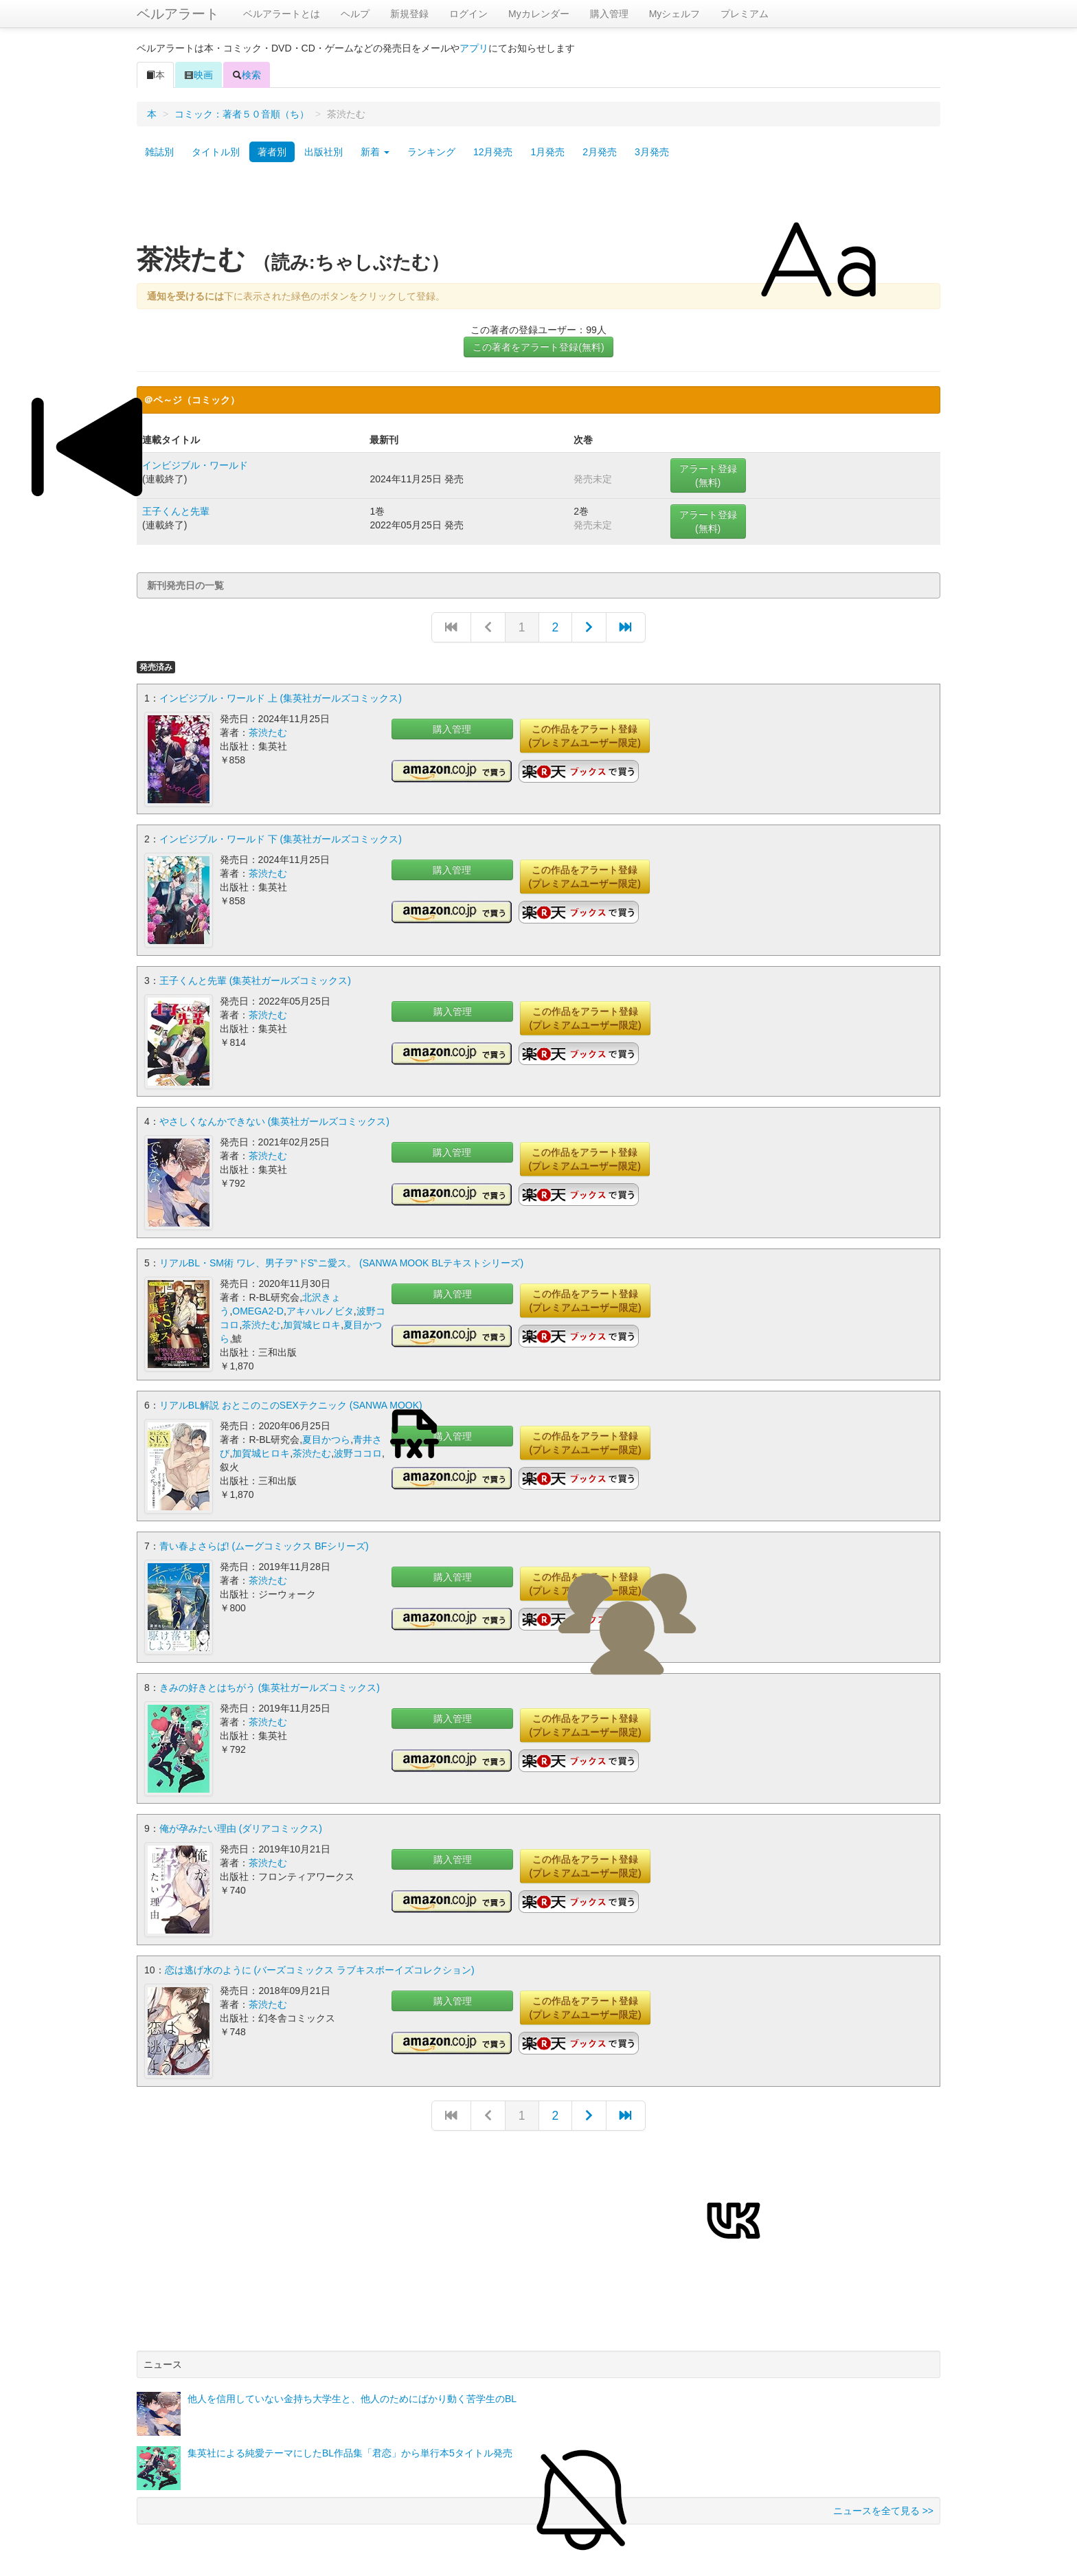 The height and width of the screenshot is (2576, 1077). What do you see at coordinates (734, 2219) in the screenshot?
I see `open VK social network` at bounding box center [734, 2219].